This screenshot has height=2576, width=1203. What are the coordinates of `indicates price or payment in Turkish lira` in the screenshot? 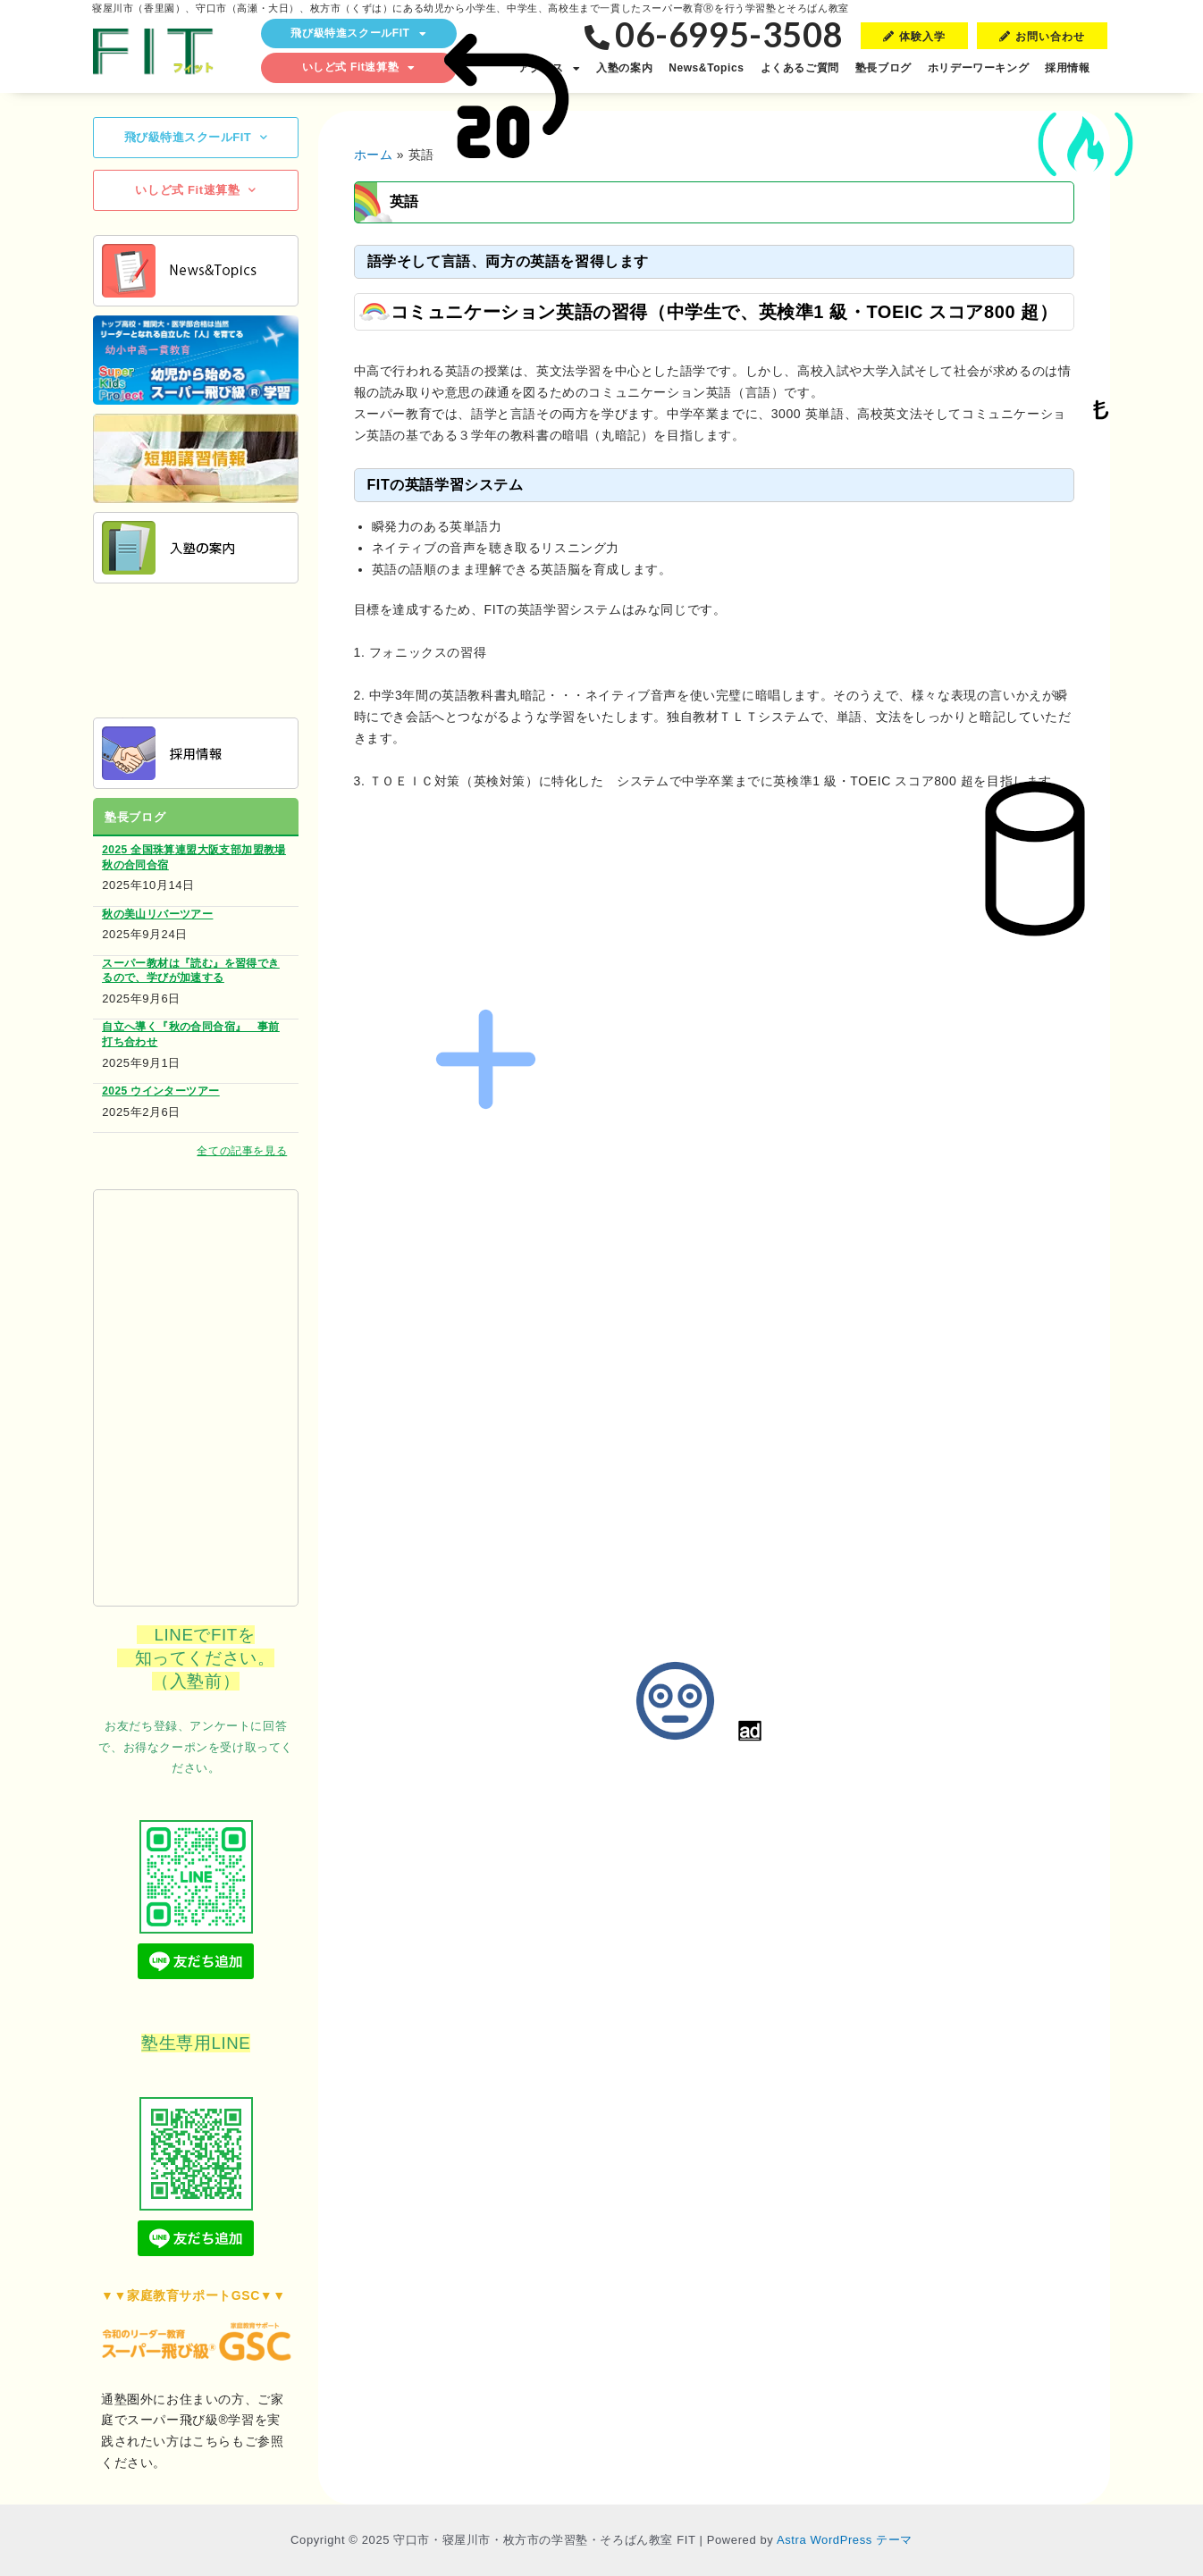 It's located at (1099, 409).